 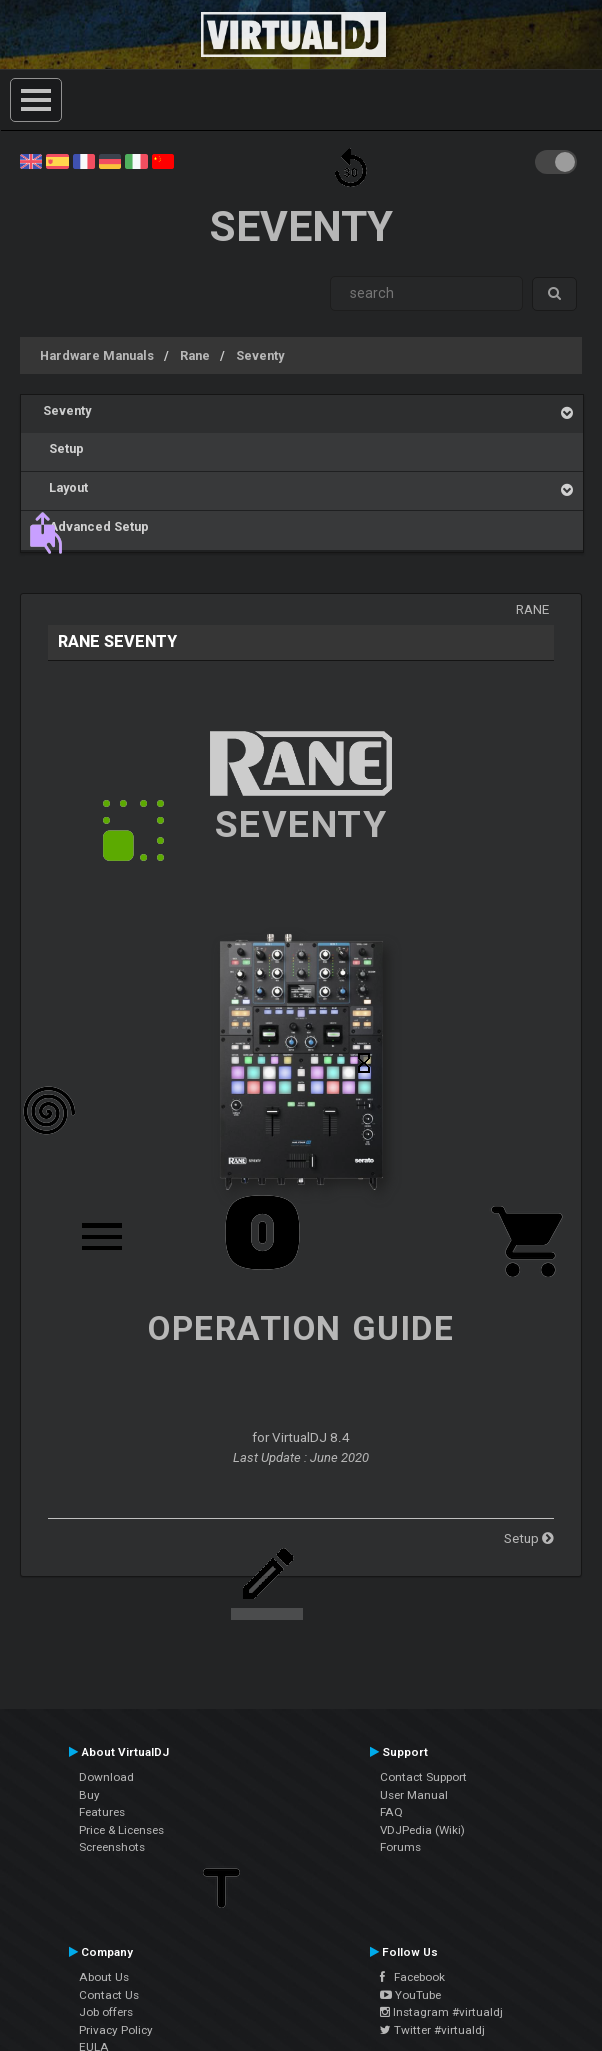 I want to click on indicates loading or processing in progress, so click(x=46, y=1109).